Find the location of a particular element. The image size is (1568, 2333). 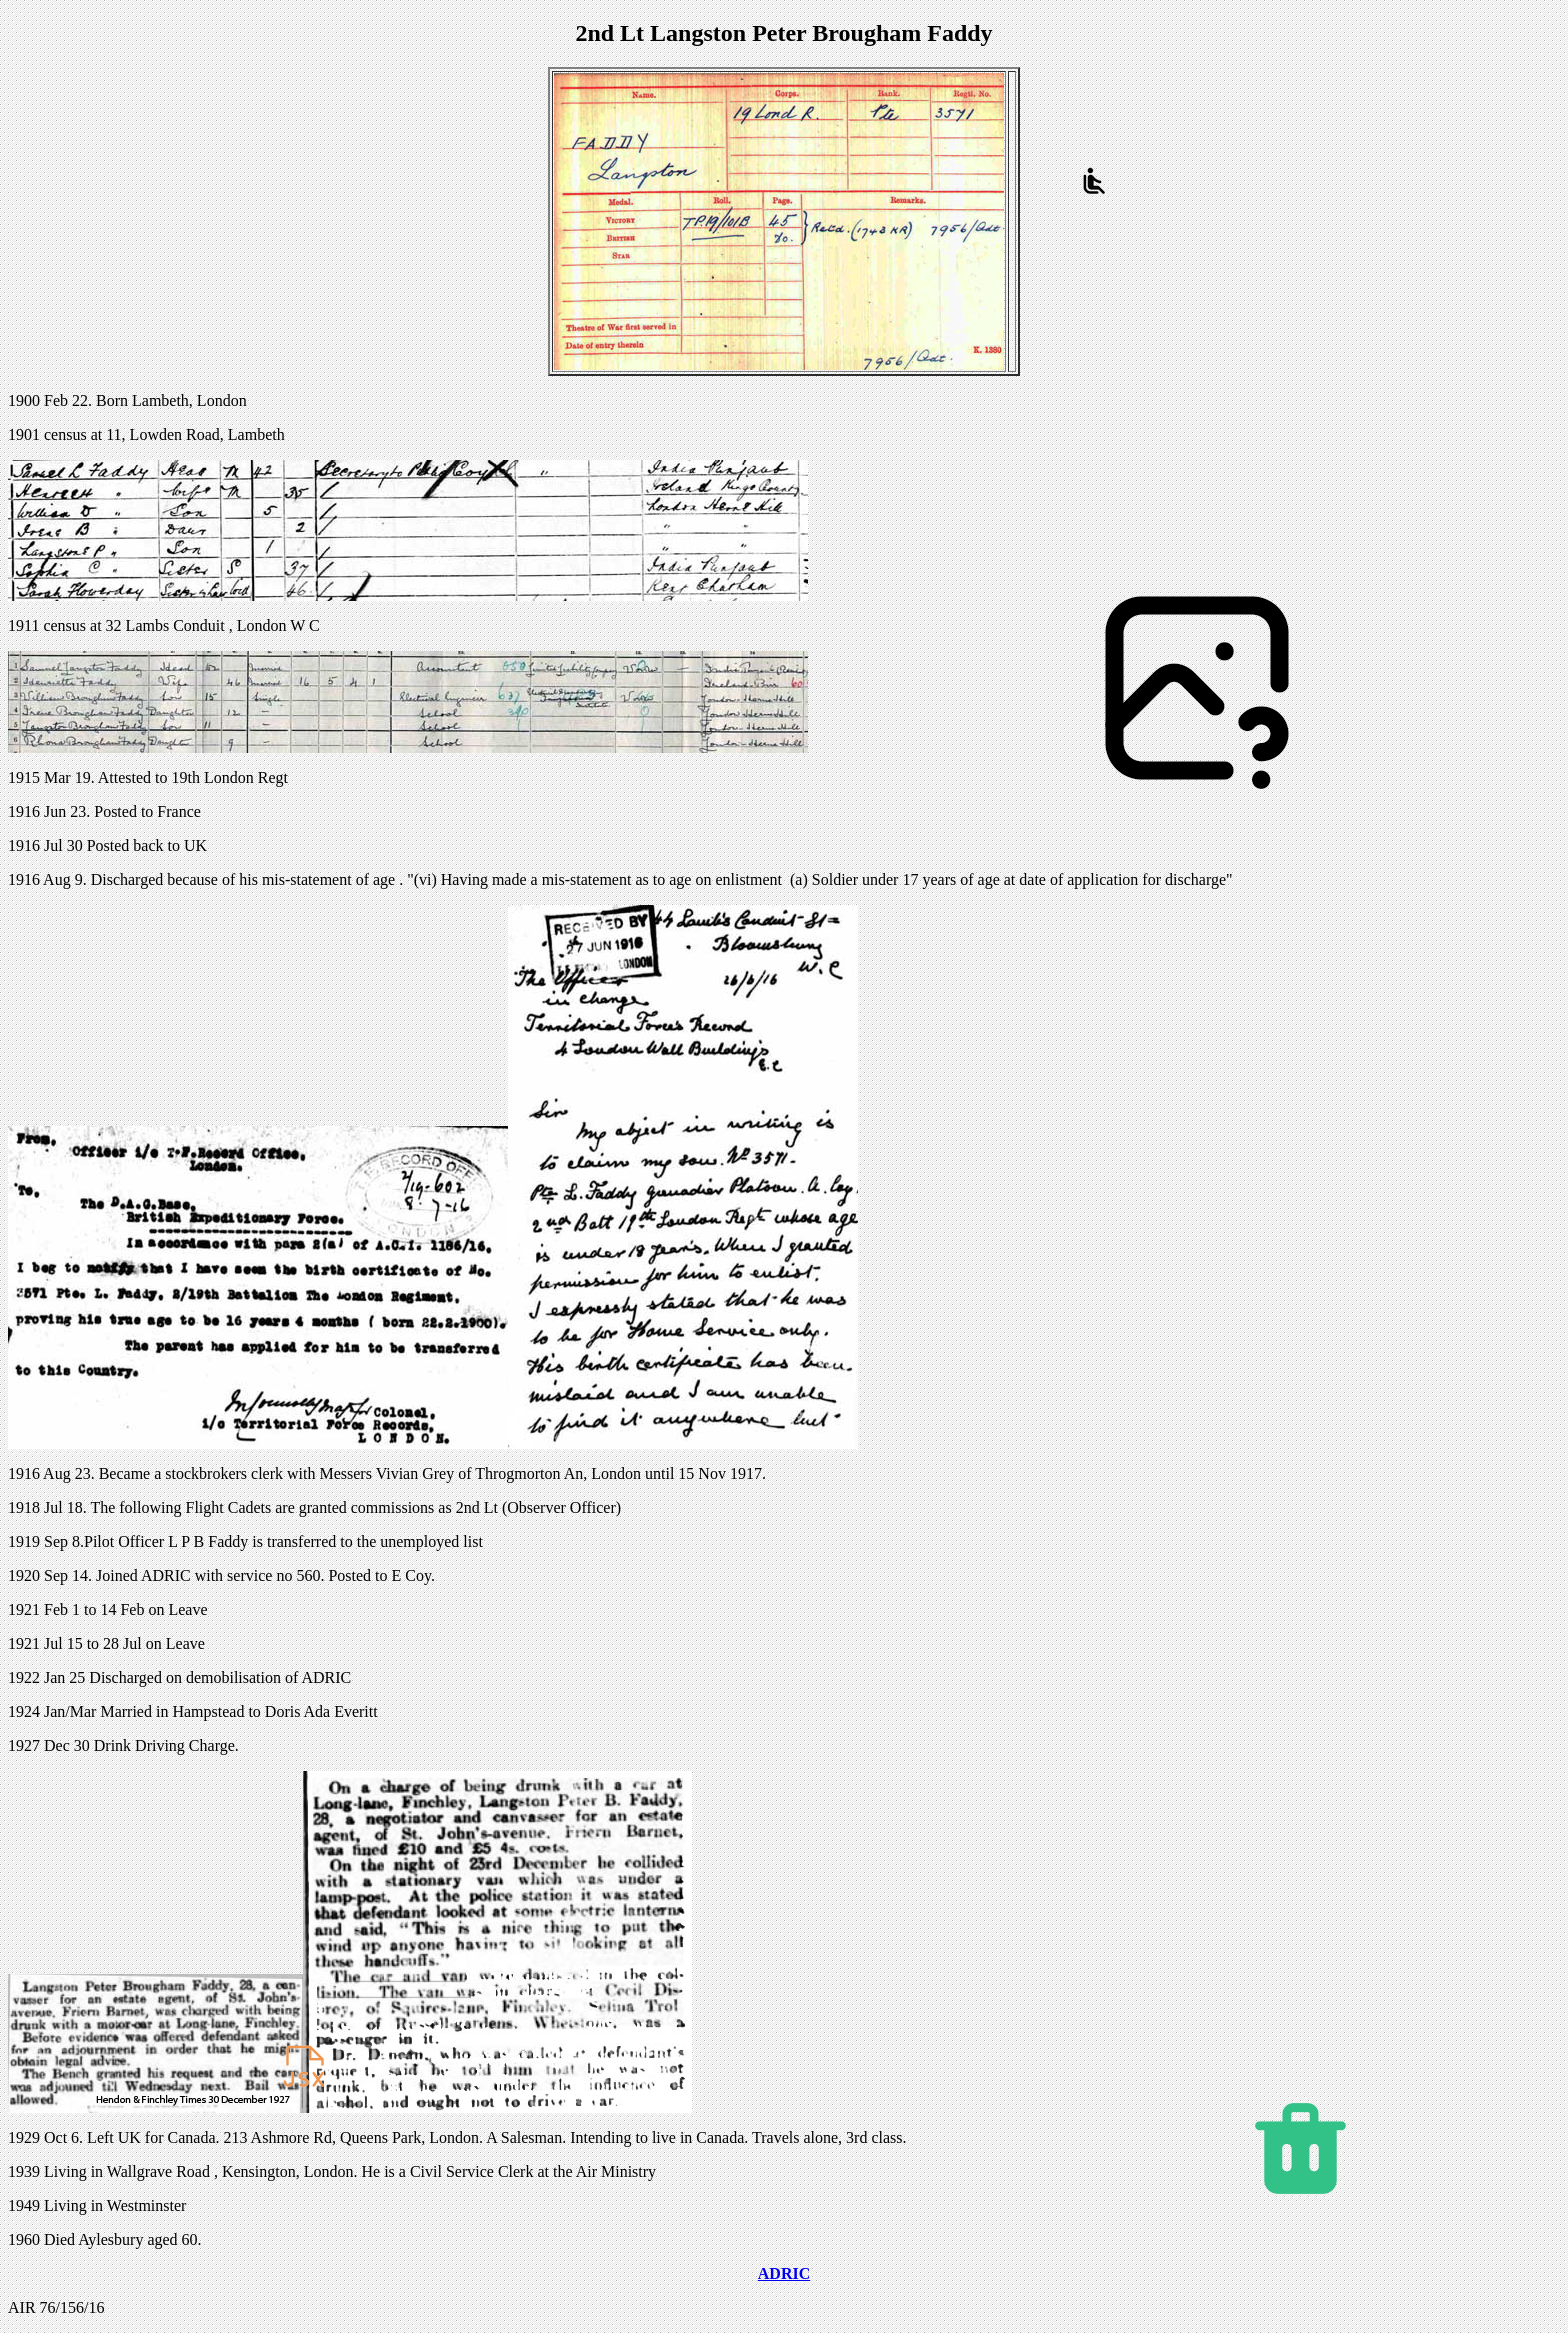

unknown or missing image is located at coordinates (1197, 688).